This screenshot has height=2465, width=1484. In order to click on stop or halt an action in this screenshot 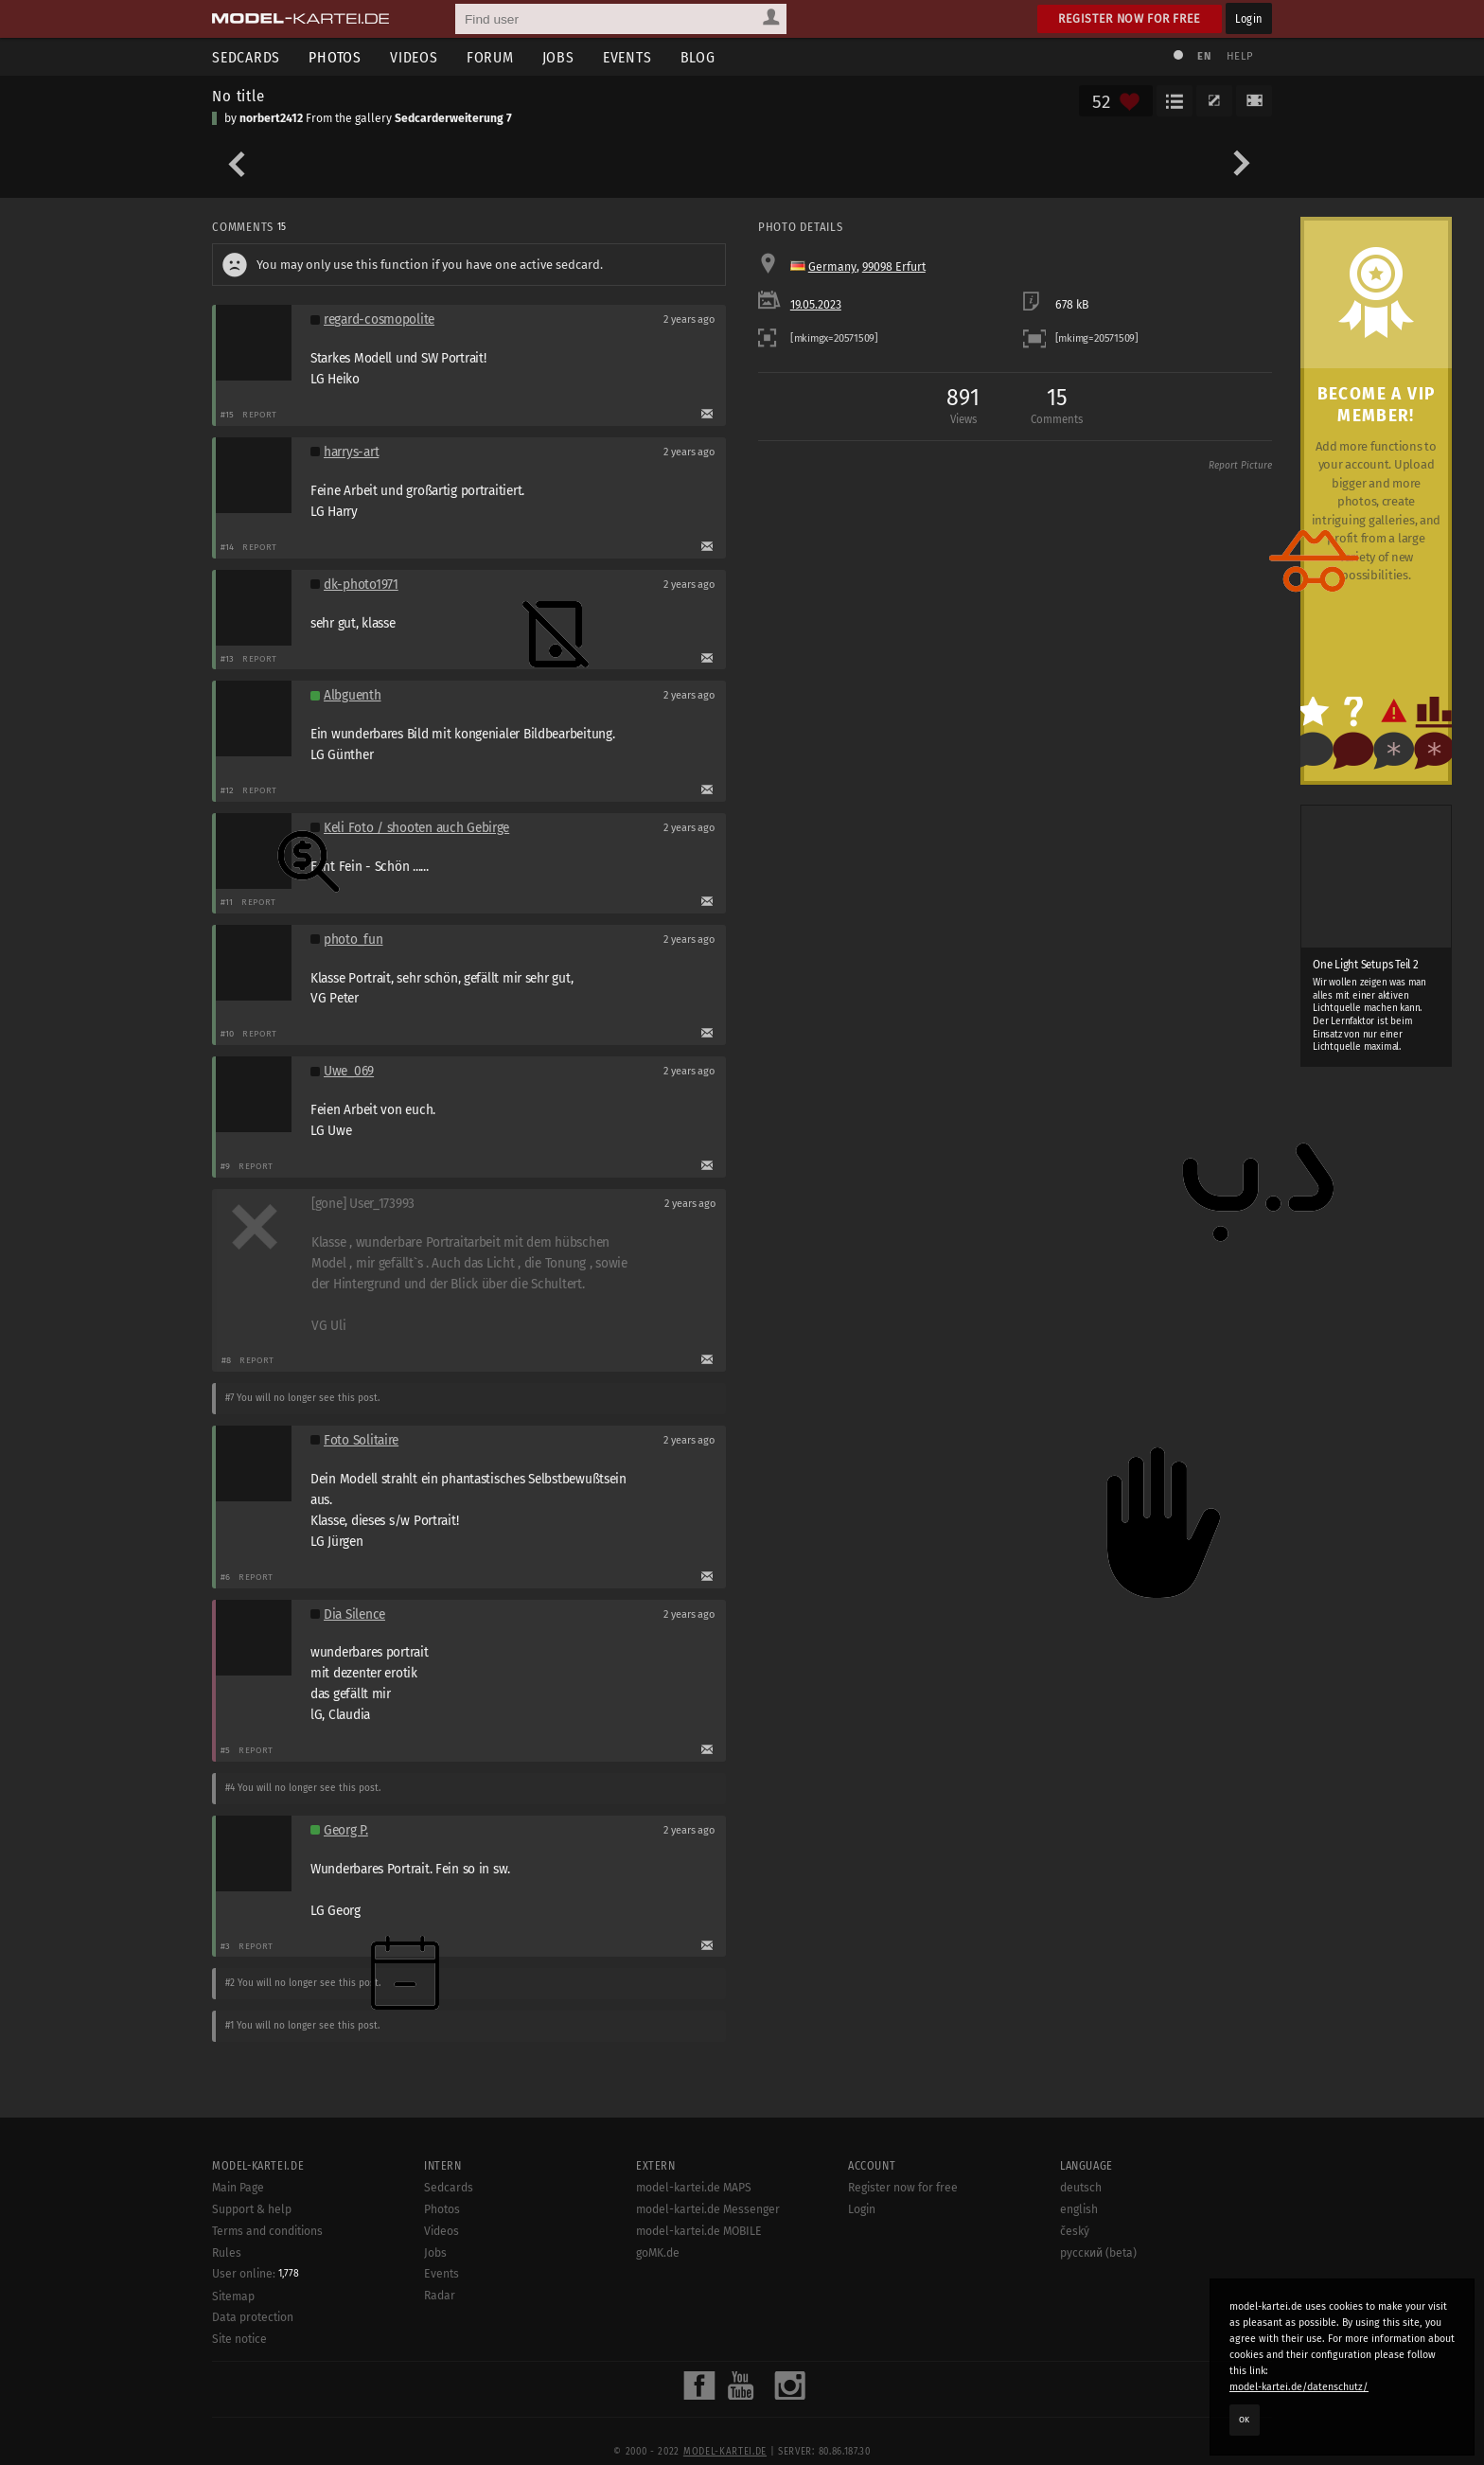, I will do `click(1163, 1522)`.